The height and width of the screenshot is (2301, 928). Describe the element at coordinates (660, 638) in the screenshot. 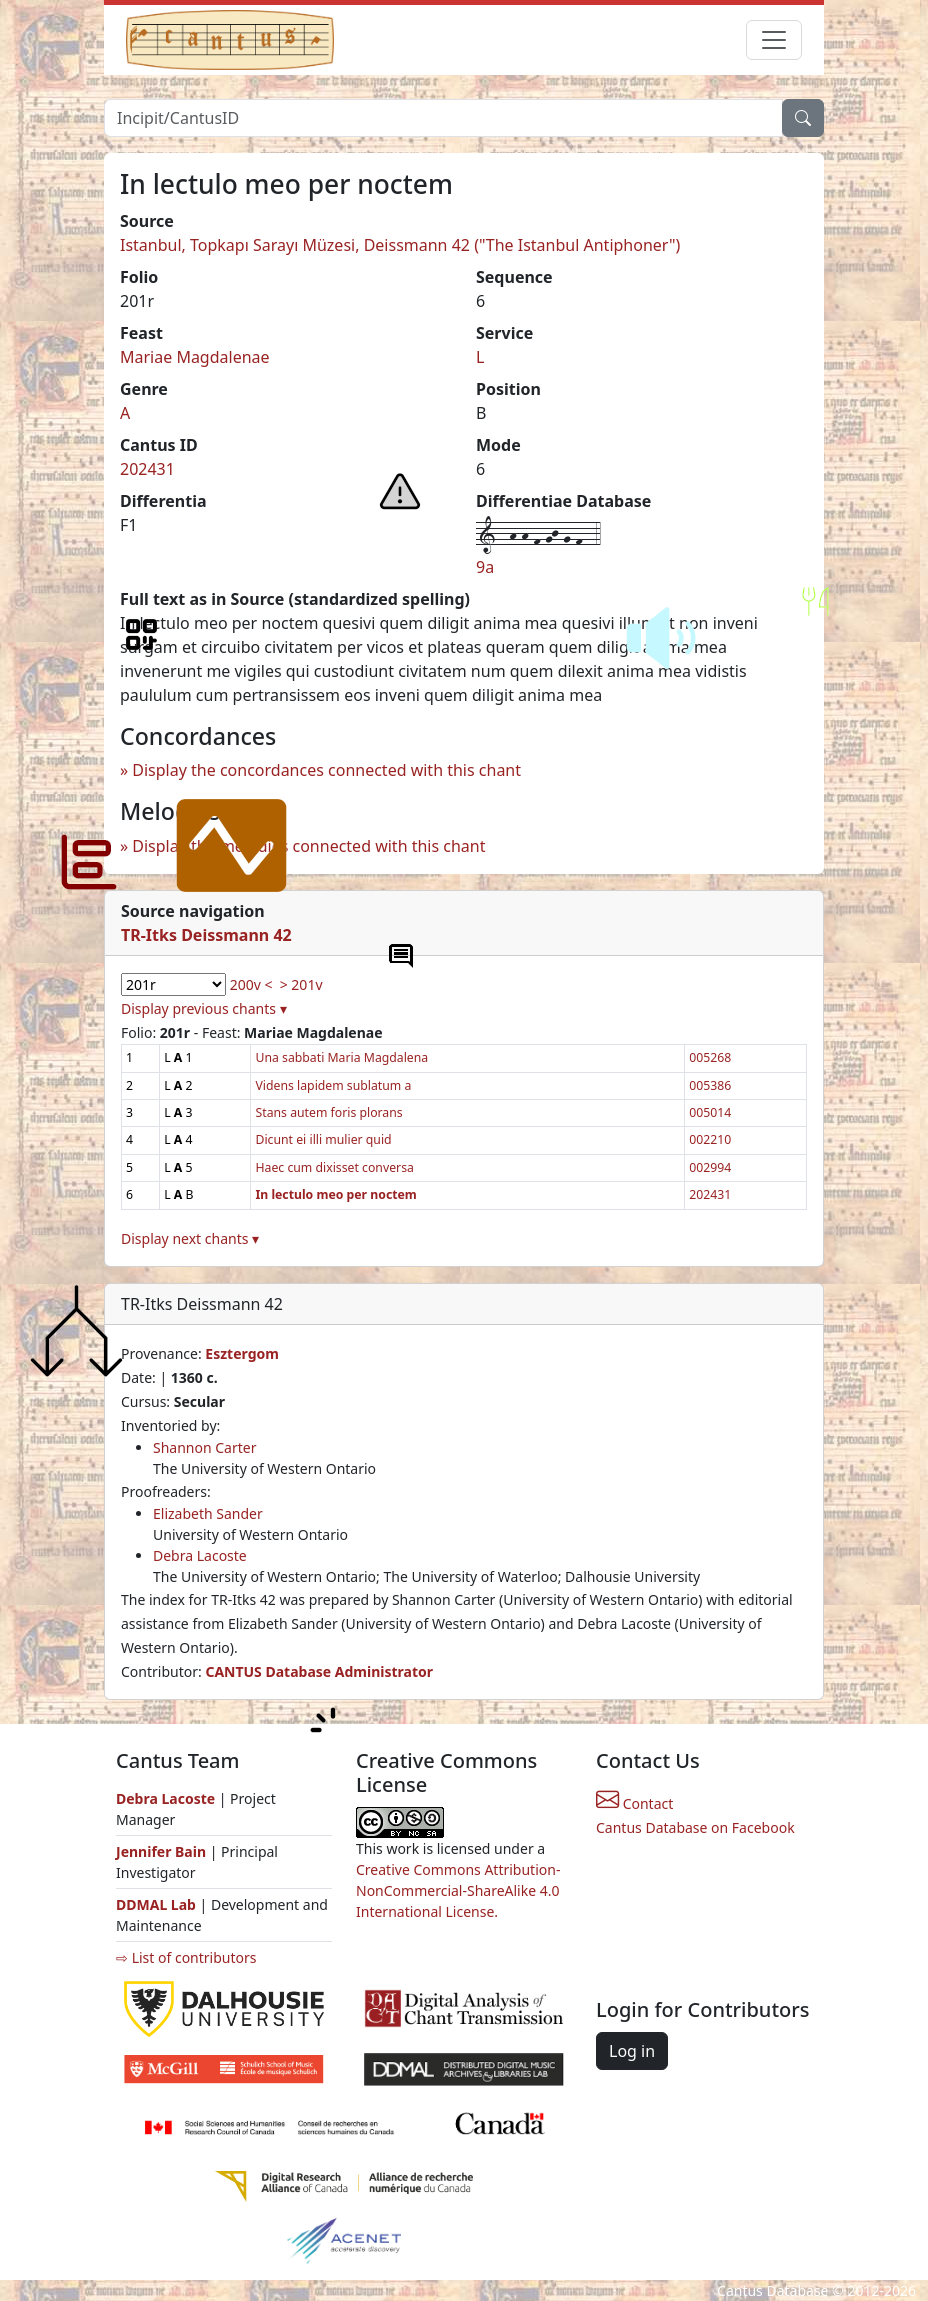

I see `volume is set to high` at that location.